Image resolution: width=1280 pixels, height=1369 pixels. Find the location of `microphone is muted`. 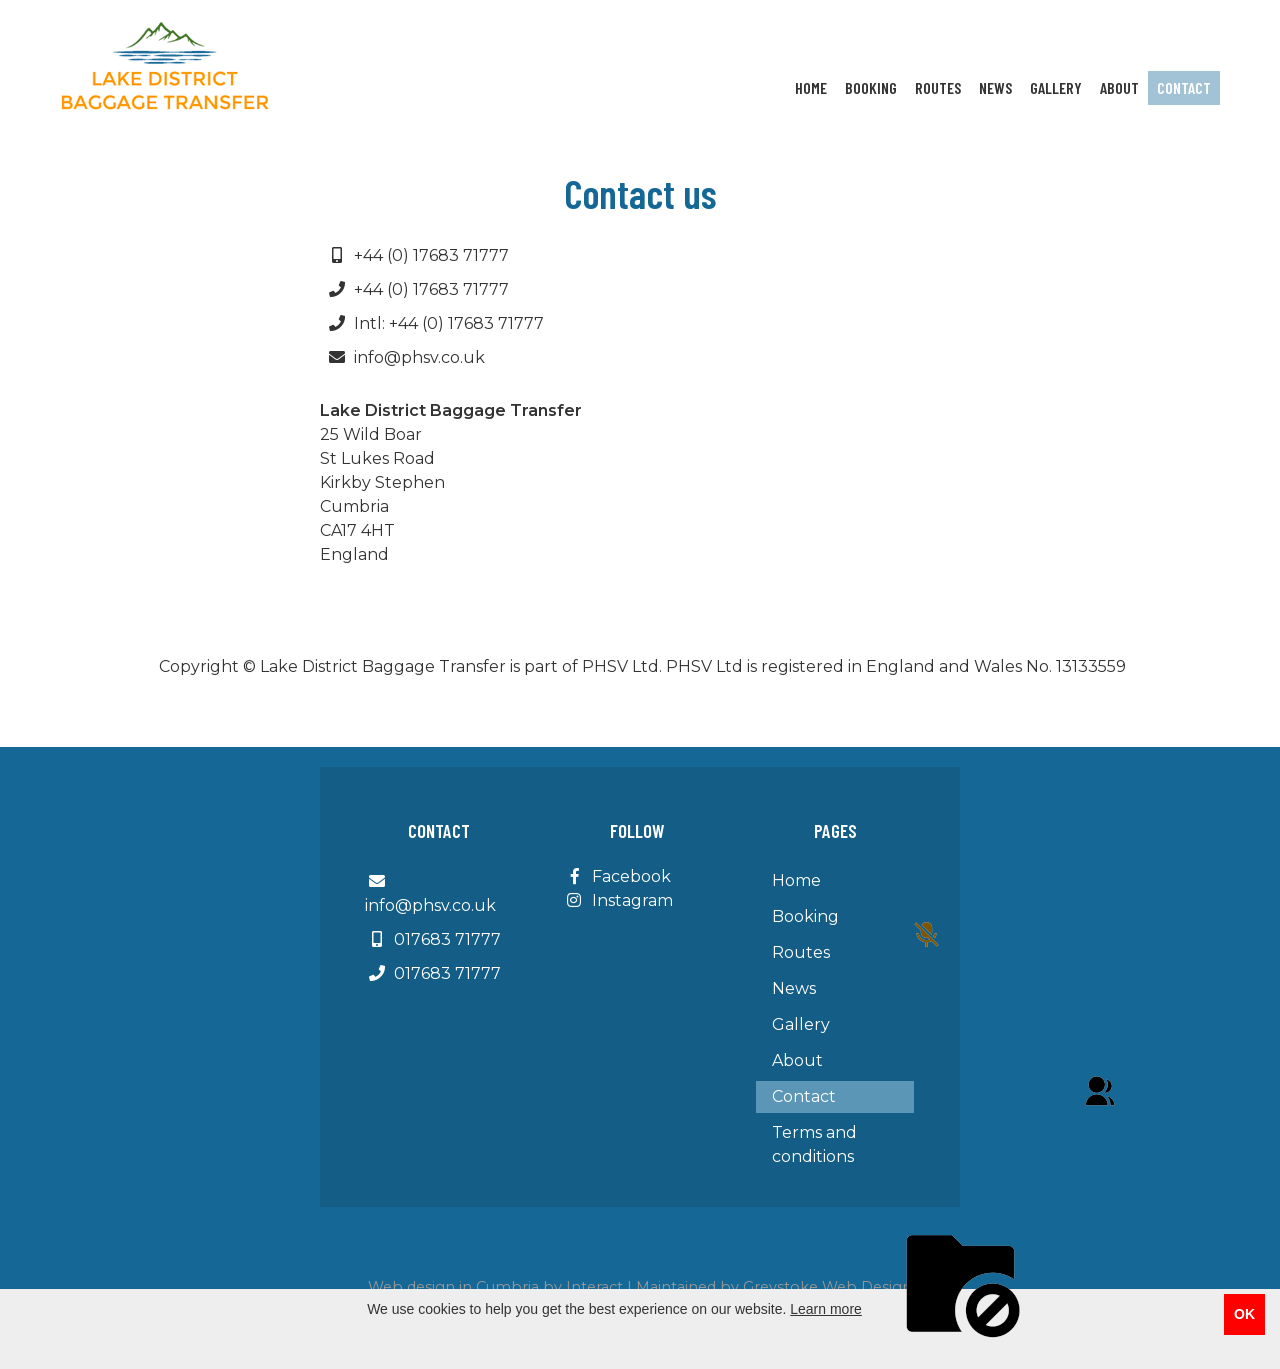

microphone is muted is located at coordinates (926, 934).